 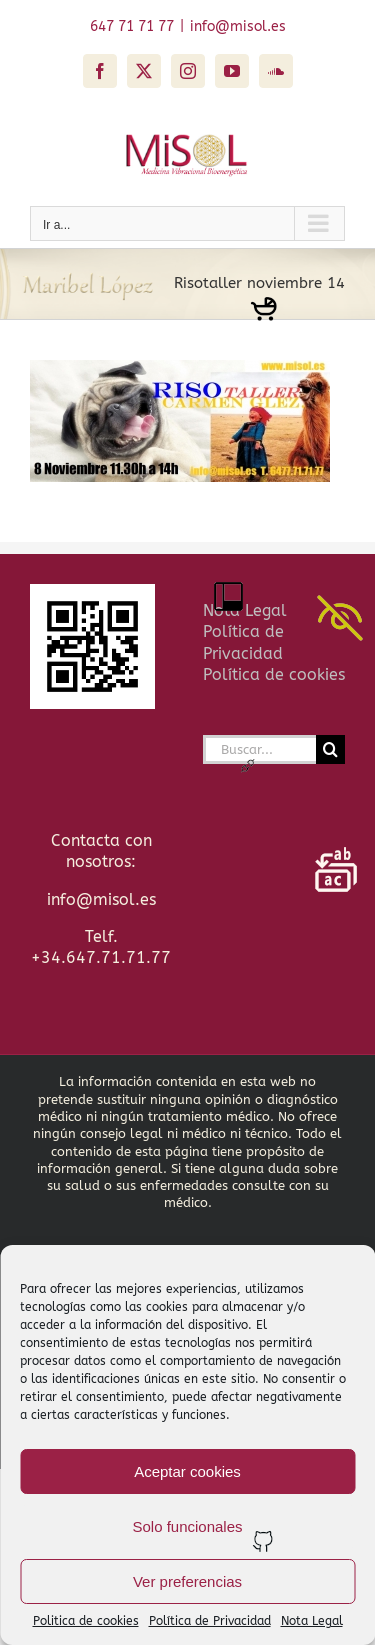 What do you see at coordinates (264, 308) in the screenshot?
I see `access baby or parenting-related features` at bounding box center [264, 308].